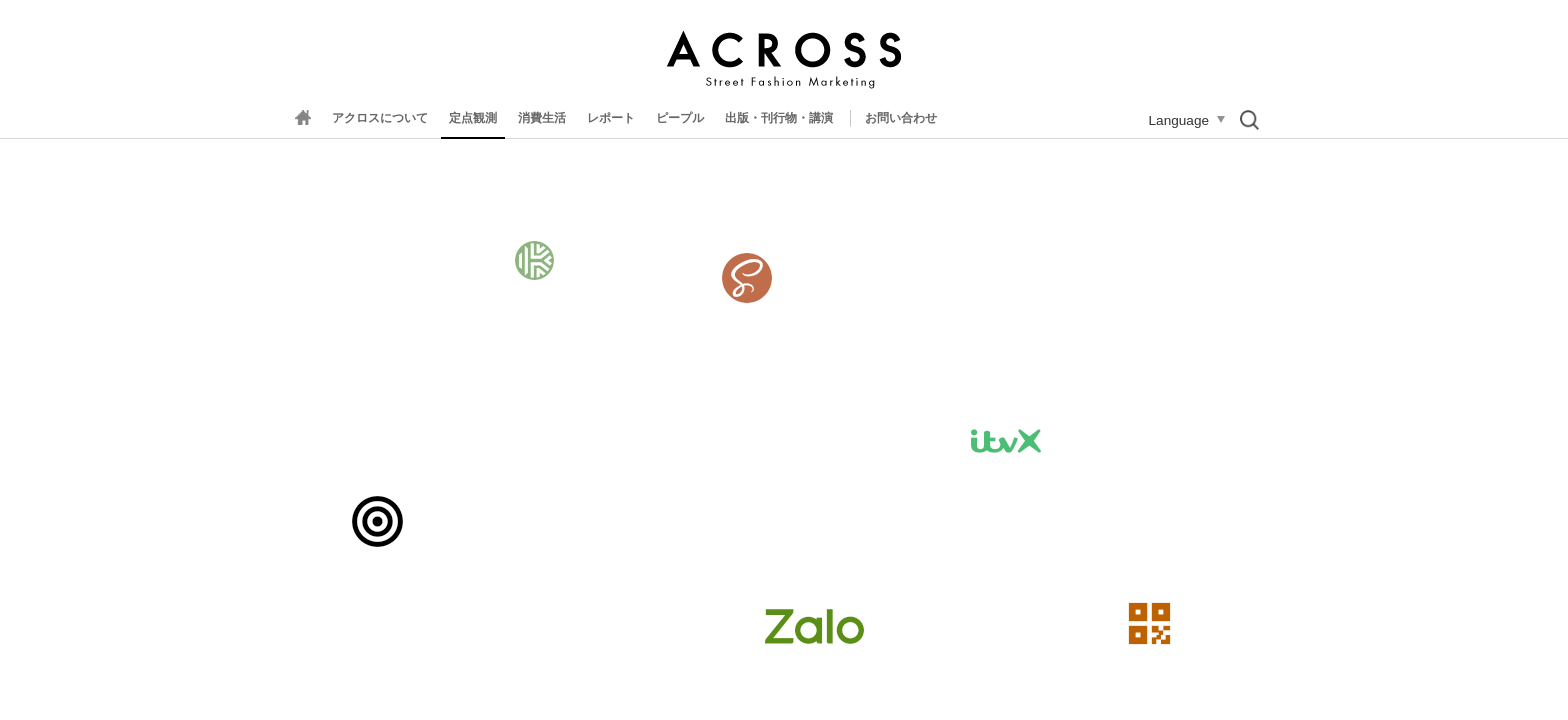  What do you see at coordinates (1149, 623) in the screenshot?
I see `scan or generate a QR code` at bounding box center [1149, 623].